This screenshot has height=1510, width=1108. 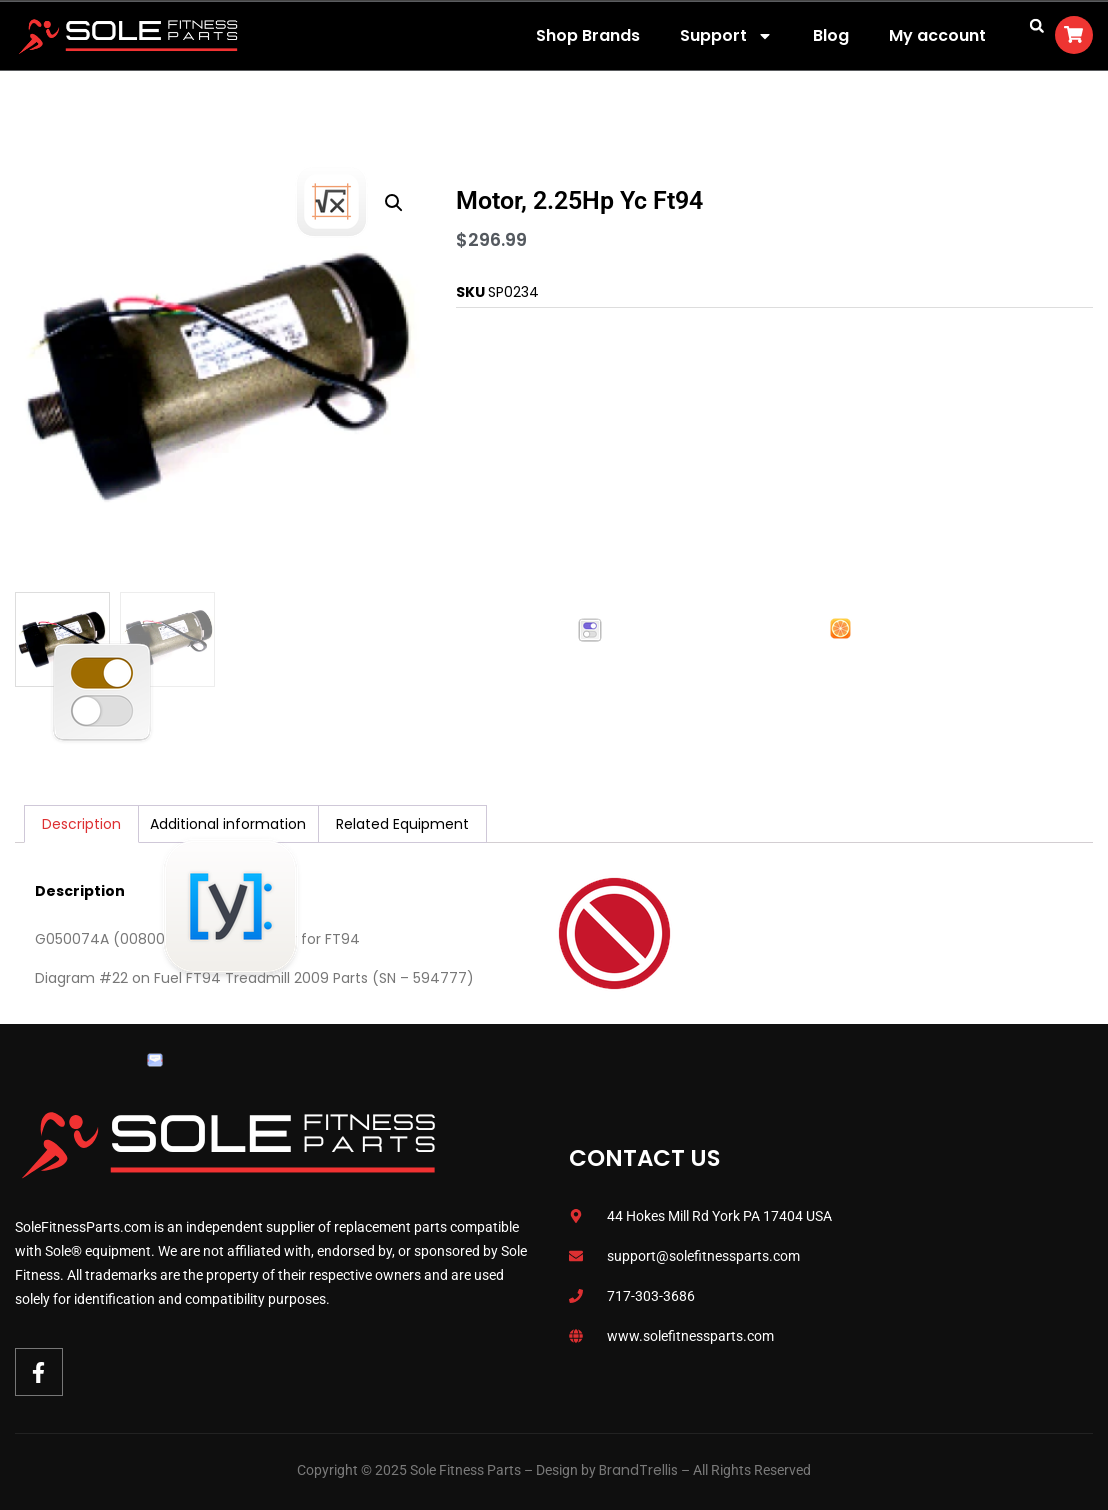 What do you see at coordinates (230, 906) in the screenshot?
I see `open jupyter notebook for interactive python coding` at bounding box center [230, 906].